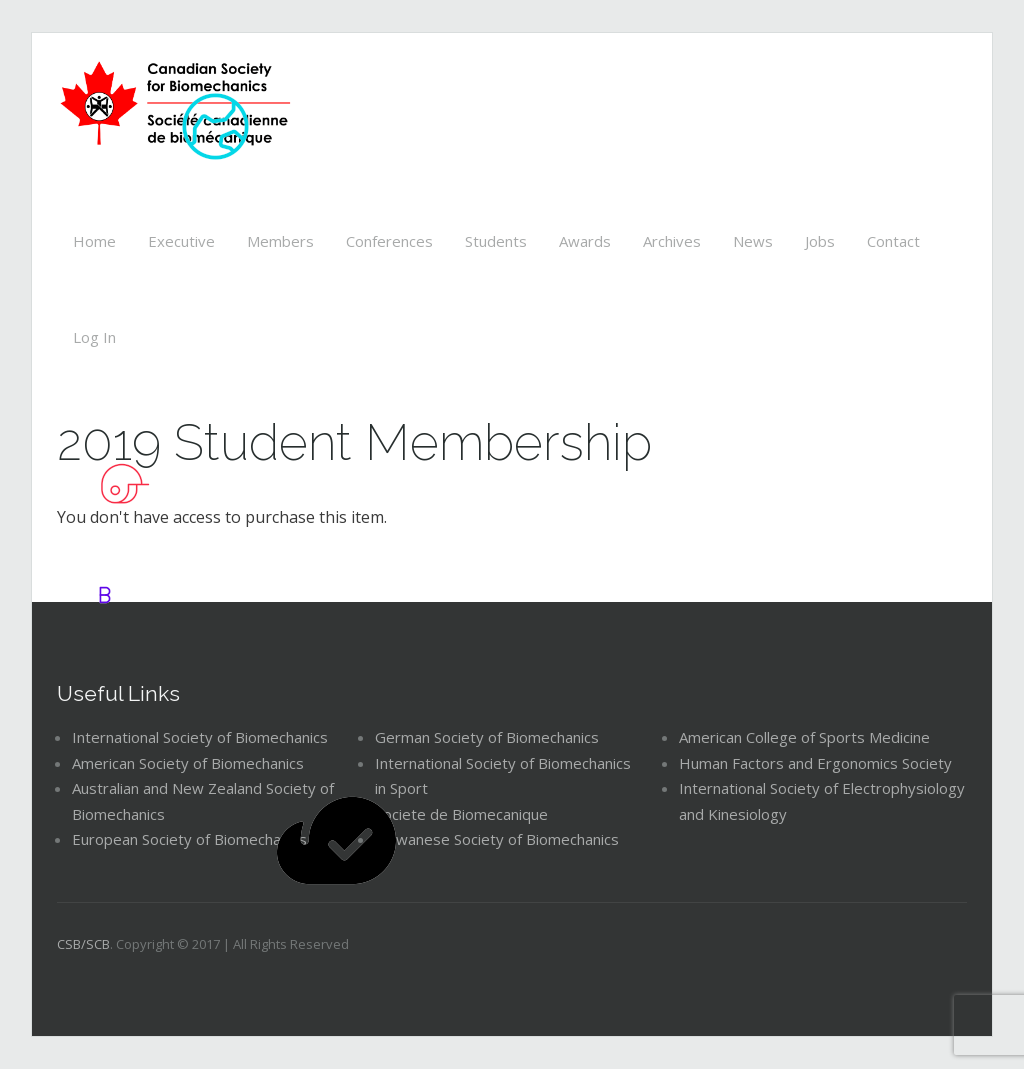 This screenshot has width=1024, height=1069. What do you see at coordinates (123, 484) in the screenshot?
I see `view baseball or sports content` at bounding box center [123, 484].